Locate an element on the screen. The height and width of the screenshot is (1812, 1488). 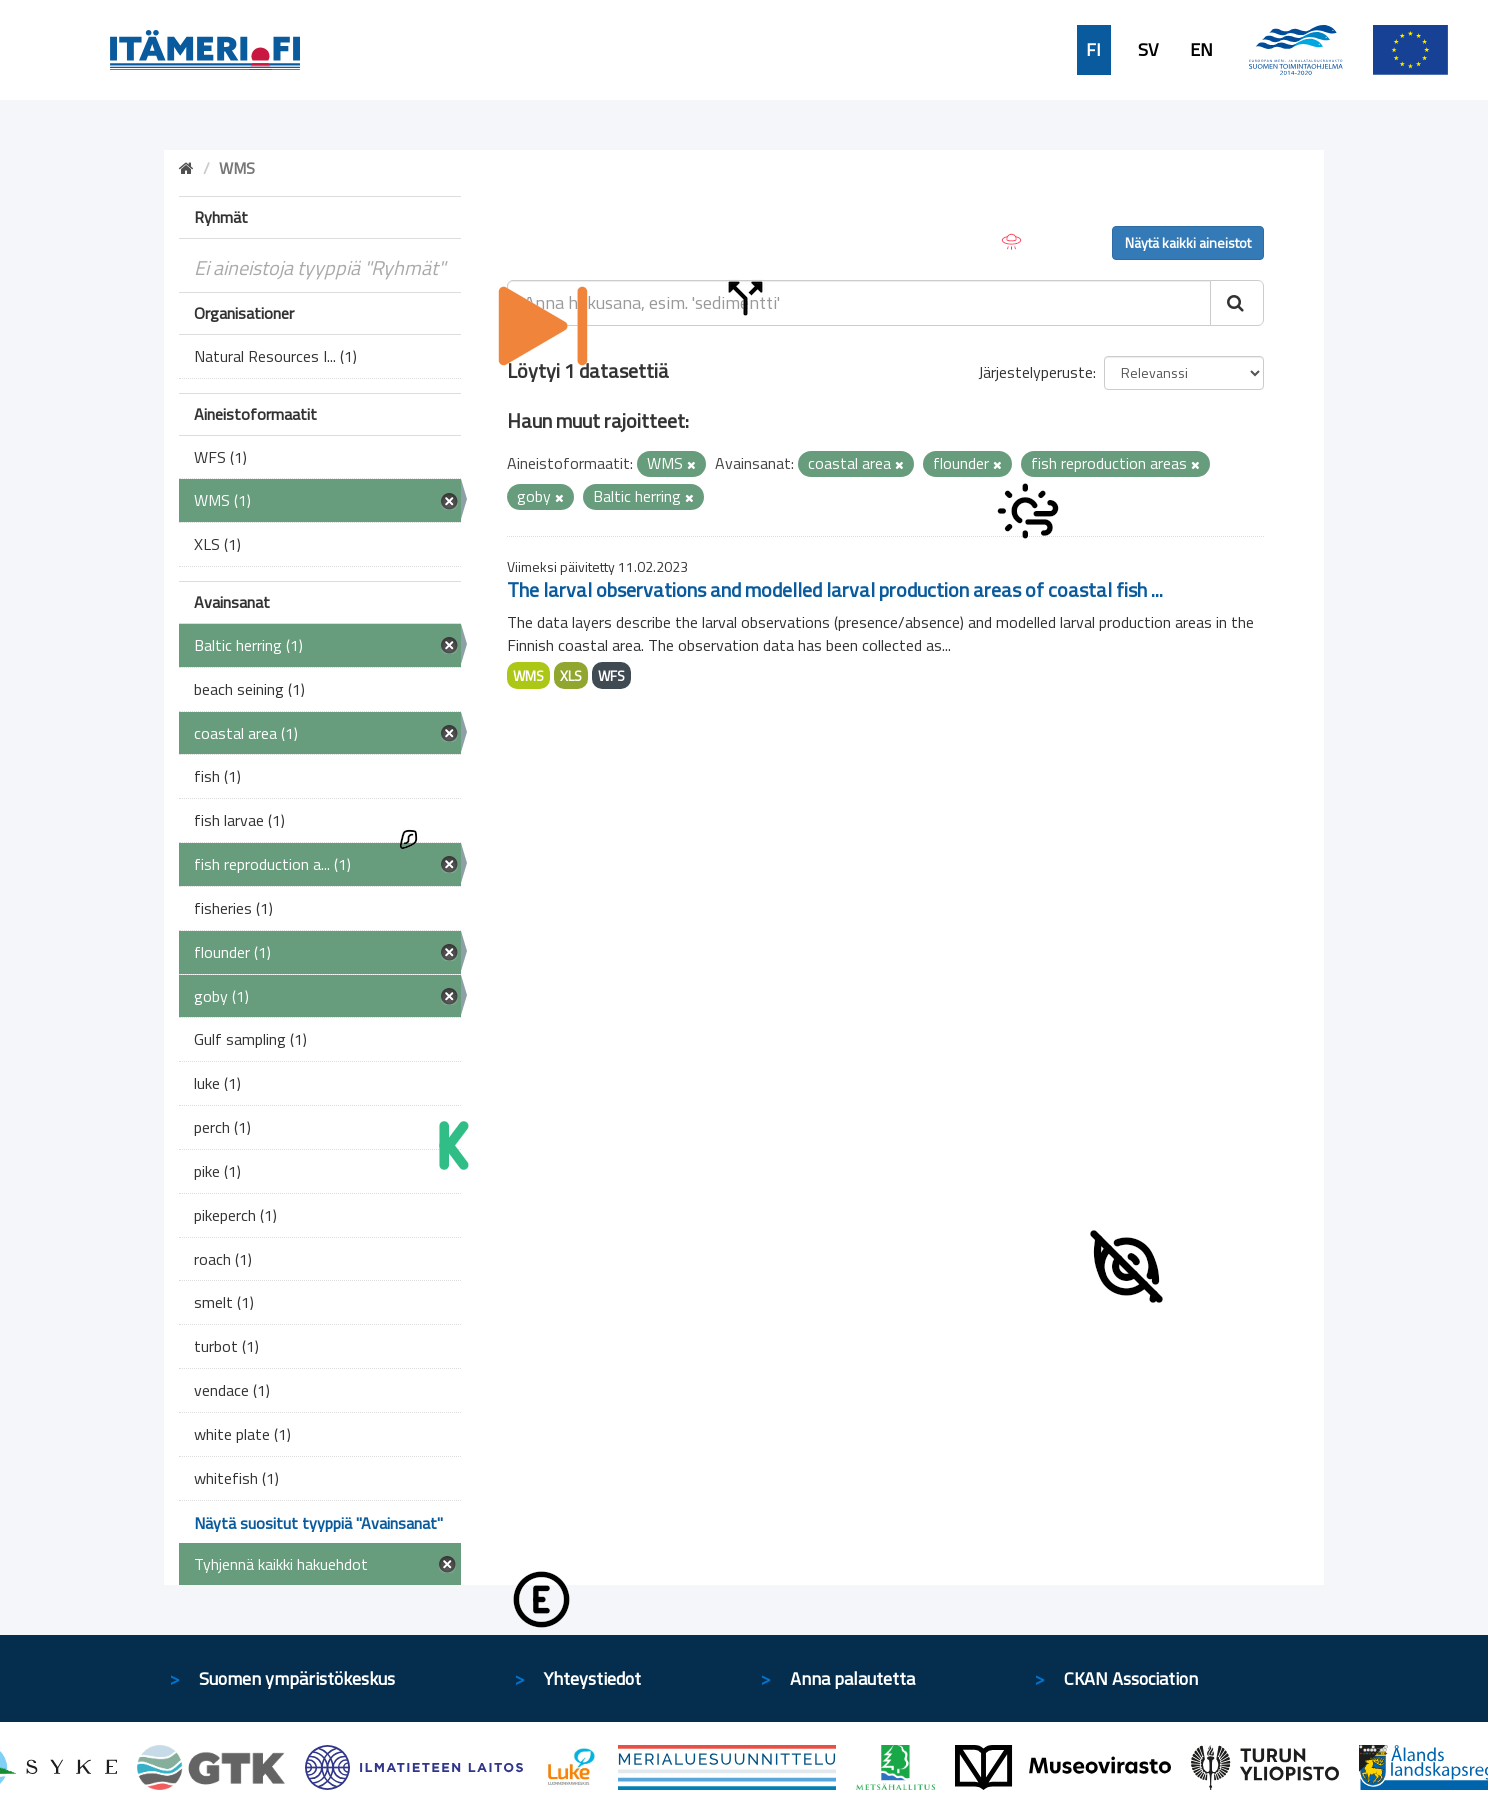
view current weather conditions is located at coordinates (1028, 511).